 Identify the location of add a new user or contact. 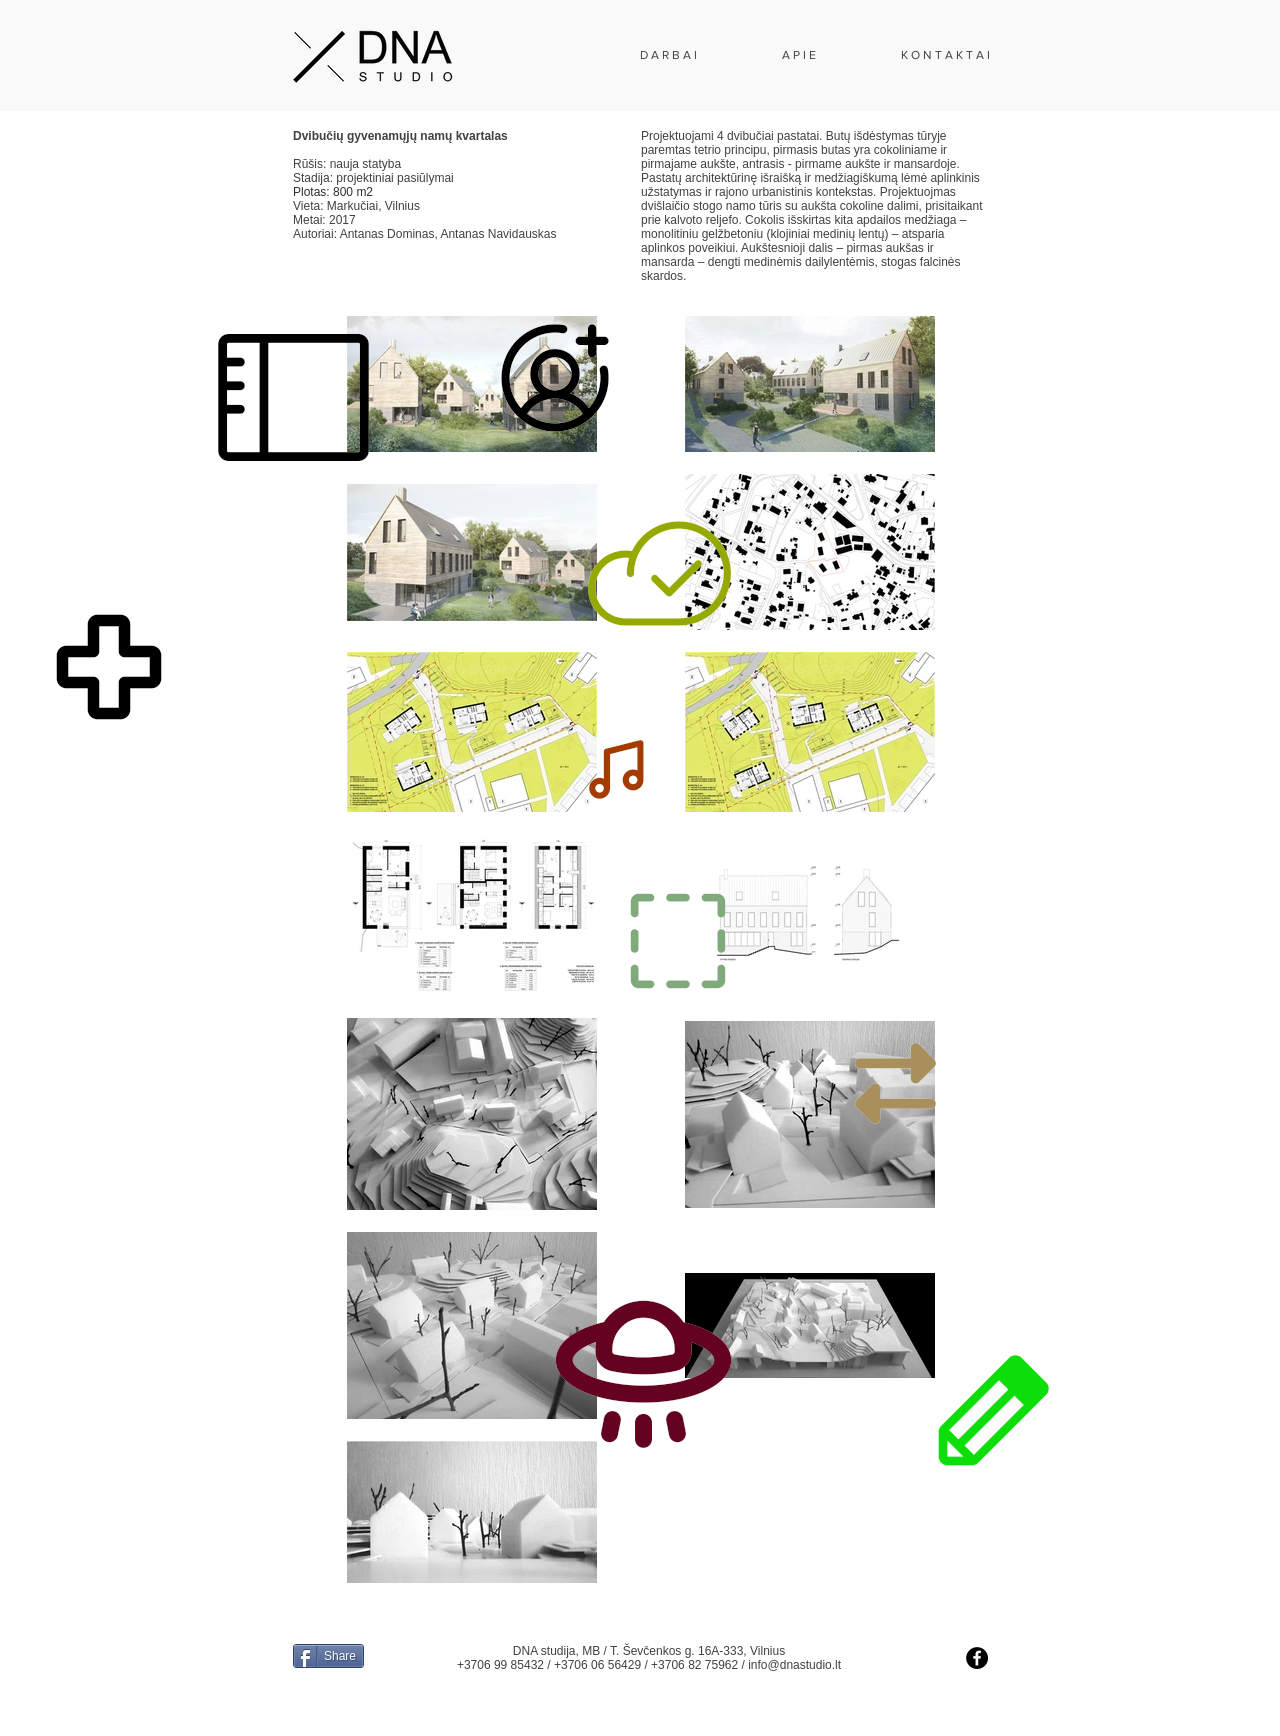
(555, 378).